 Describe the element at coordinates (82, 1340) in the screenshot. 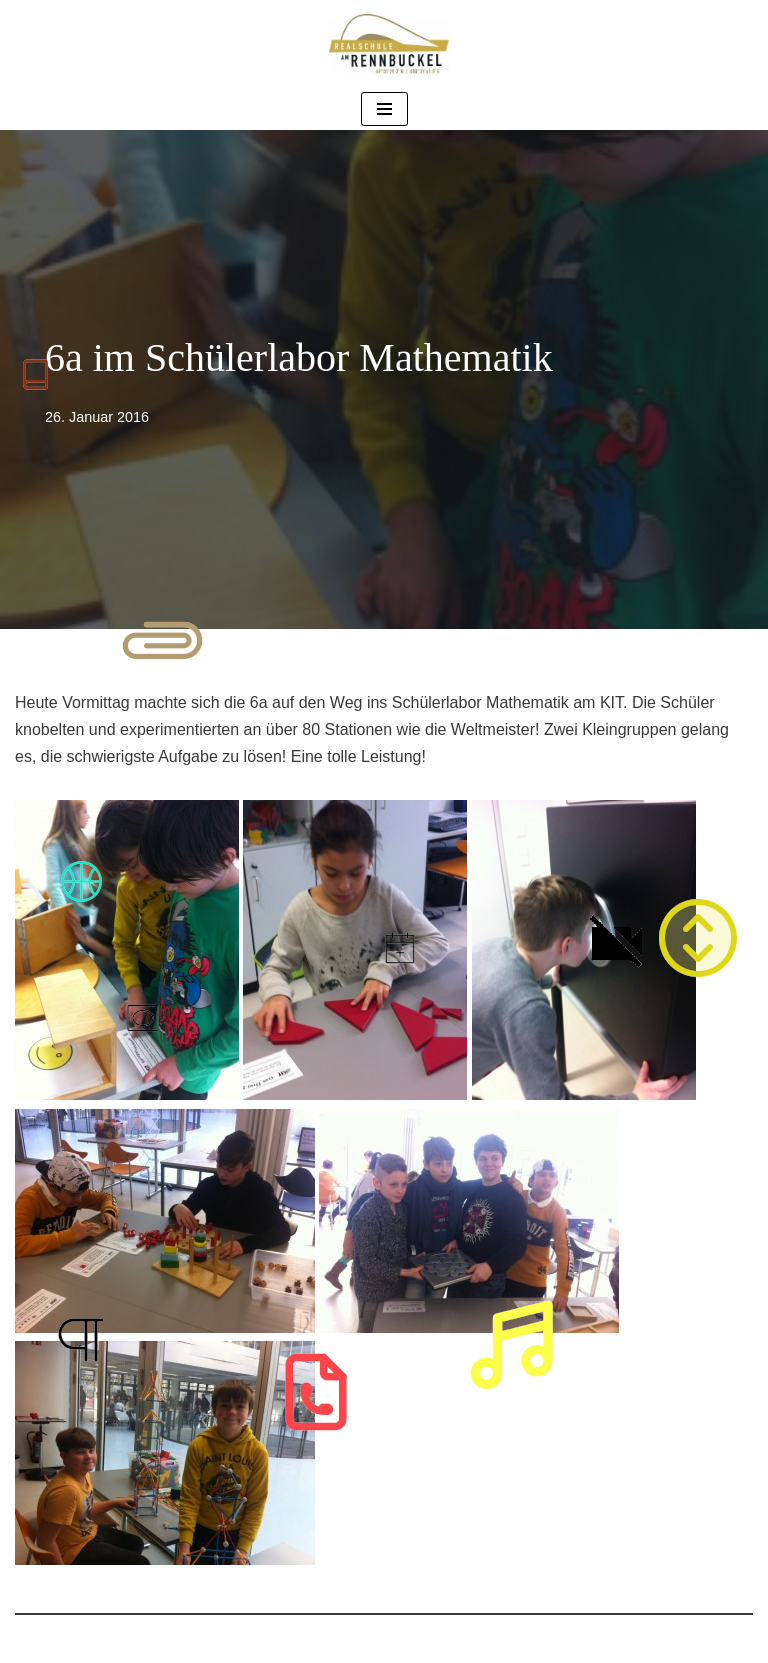

I see `toggle paragraph formatting` at that location.